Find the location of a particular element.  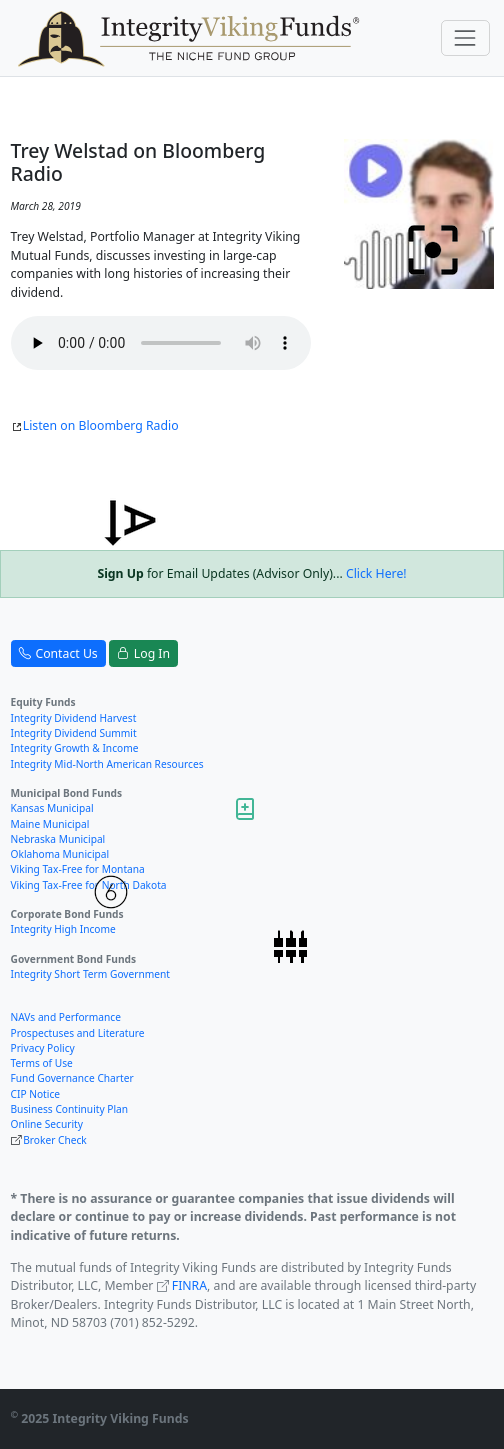

indicates step 6 in a multi-step process is located at coordinates (111, 892).